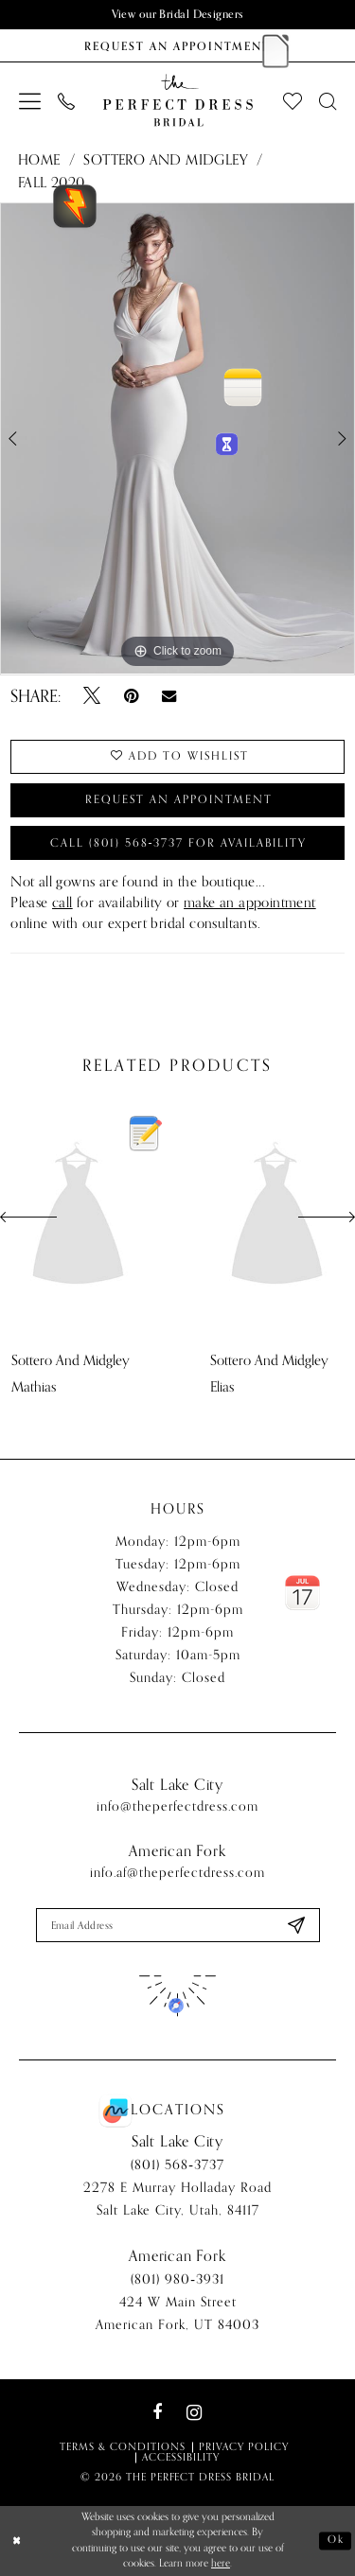 The height and width of the screenshot is (2576, 355). I want to click on open Screen Time settings, so click(226, 444).